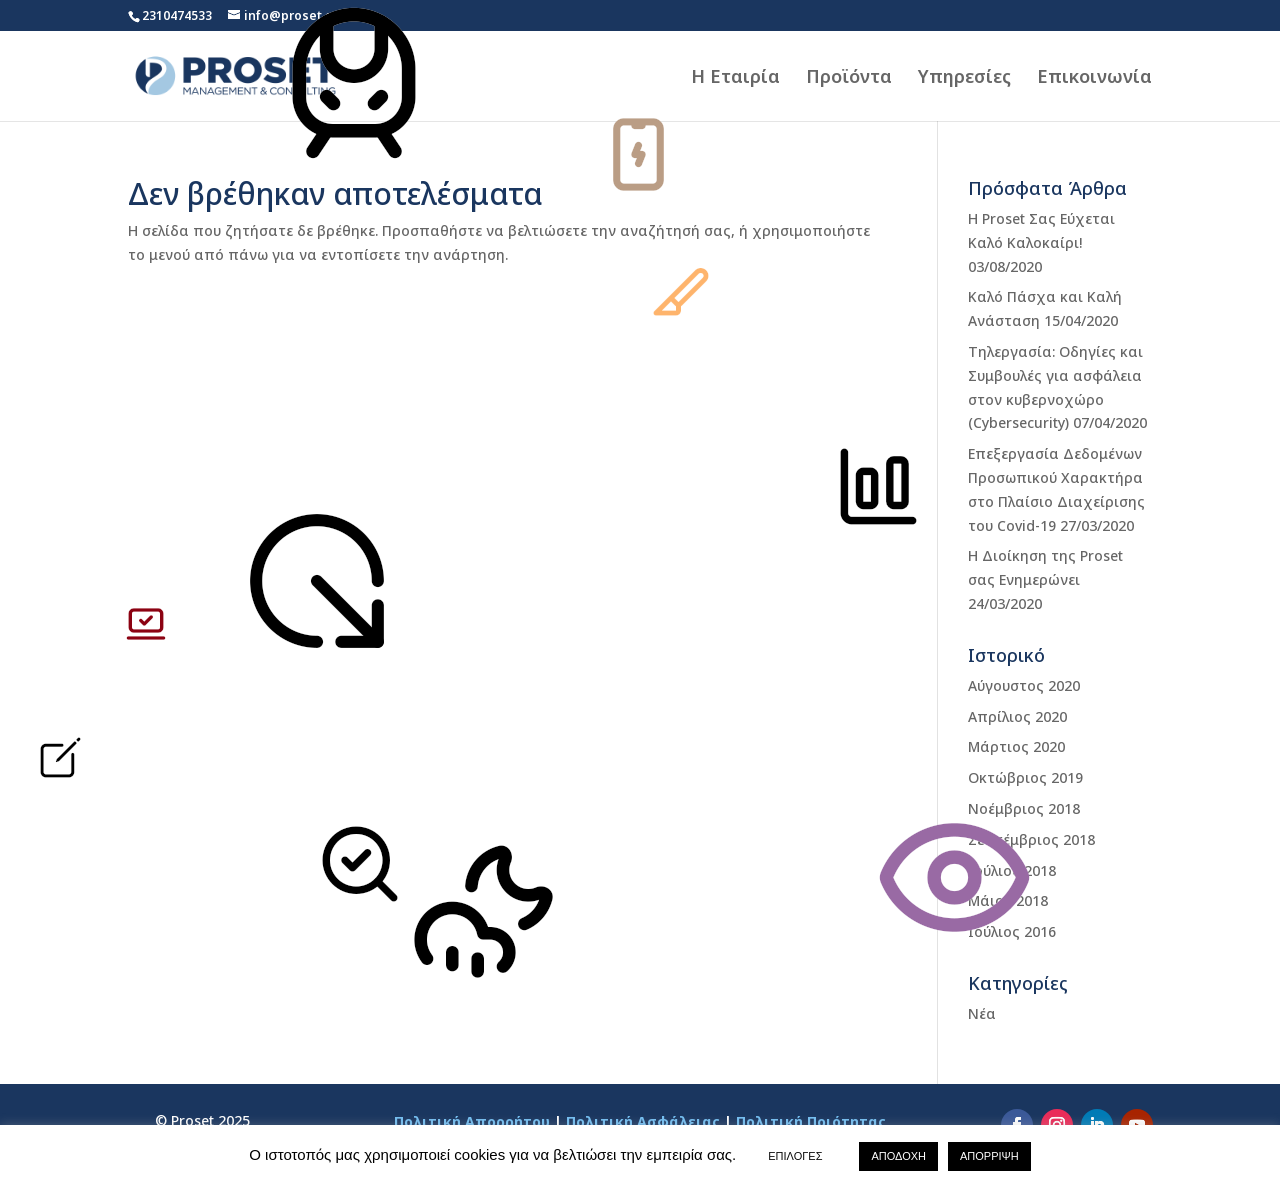 The width and height of the screenshot is (1280, 1188). What do you see at coordinates (360, 864) in the screenshot?
I see `search completed successfully` at bounding box center [360, 864].